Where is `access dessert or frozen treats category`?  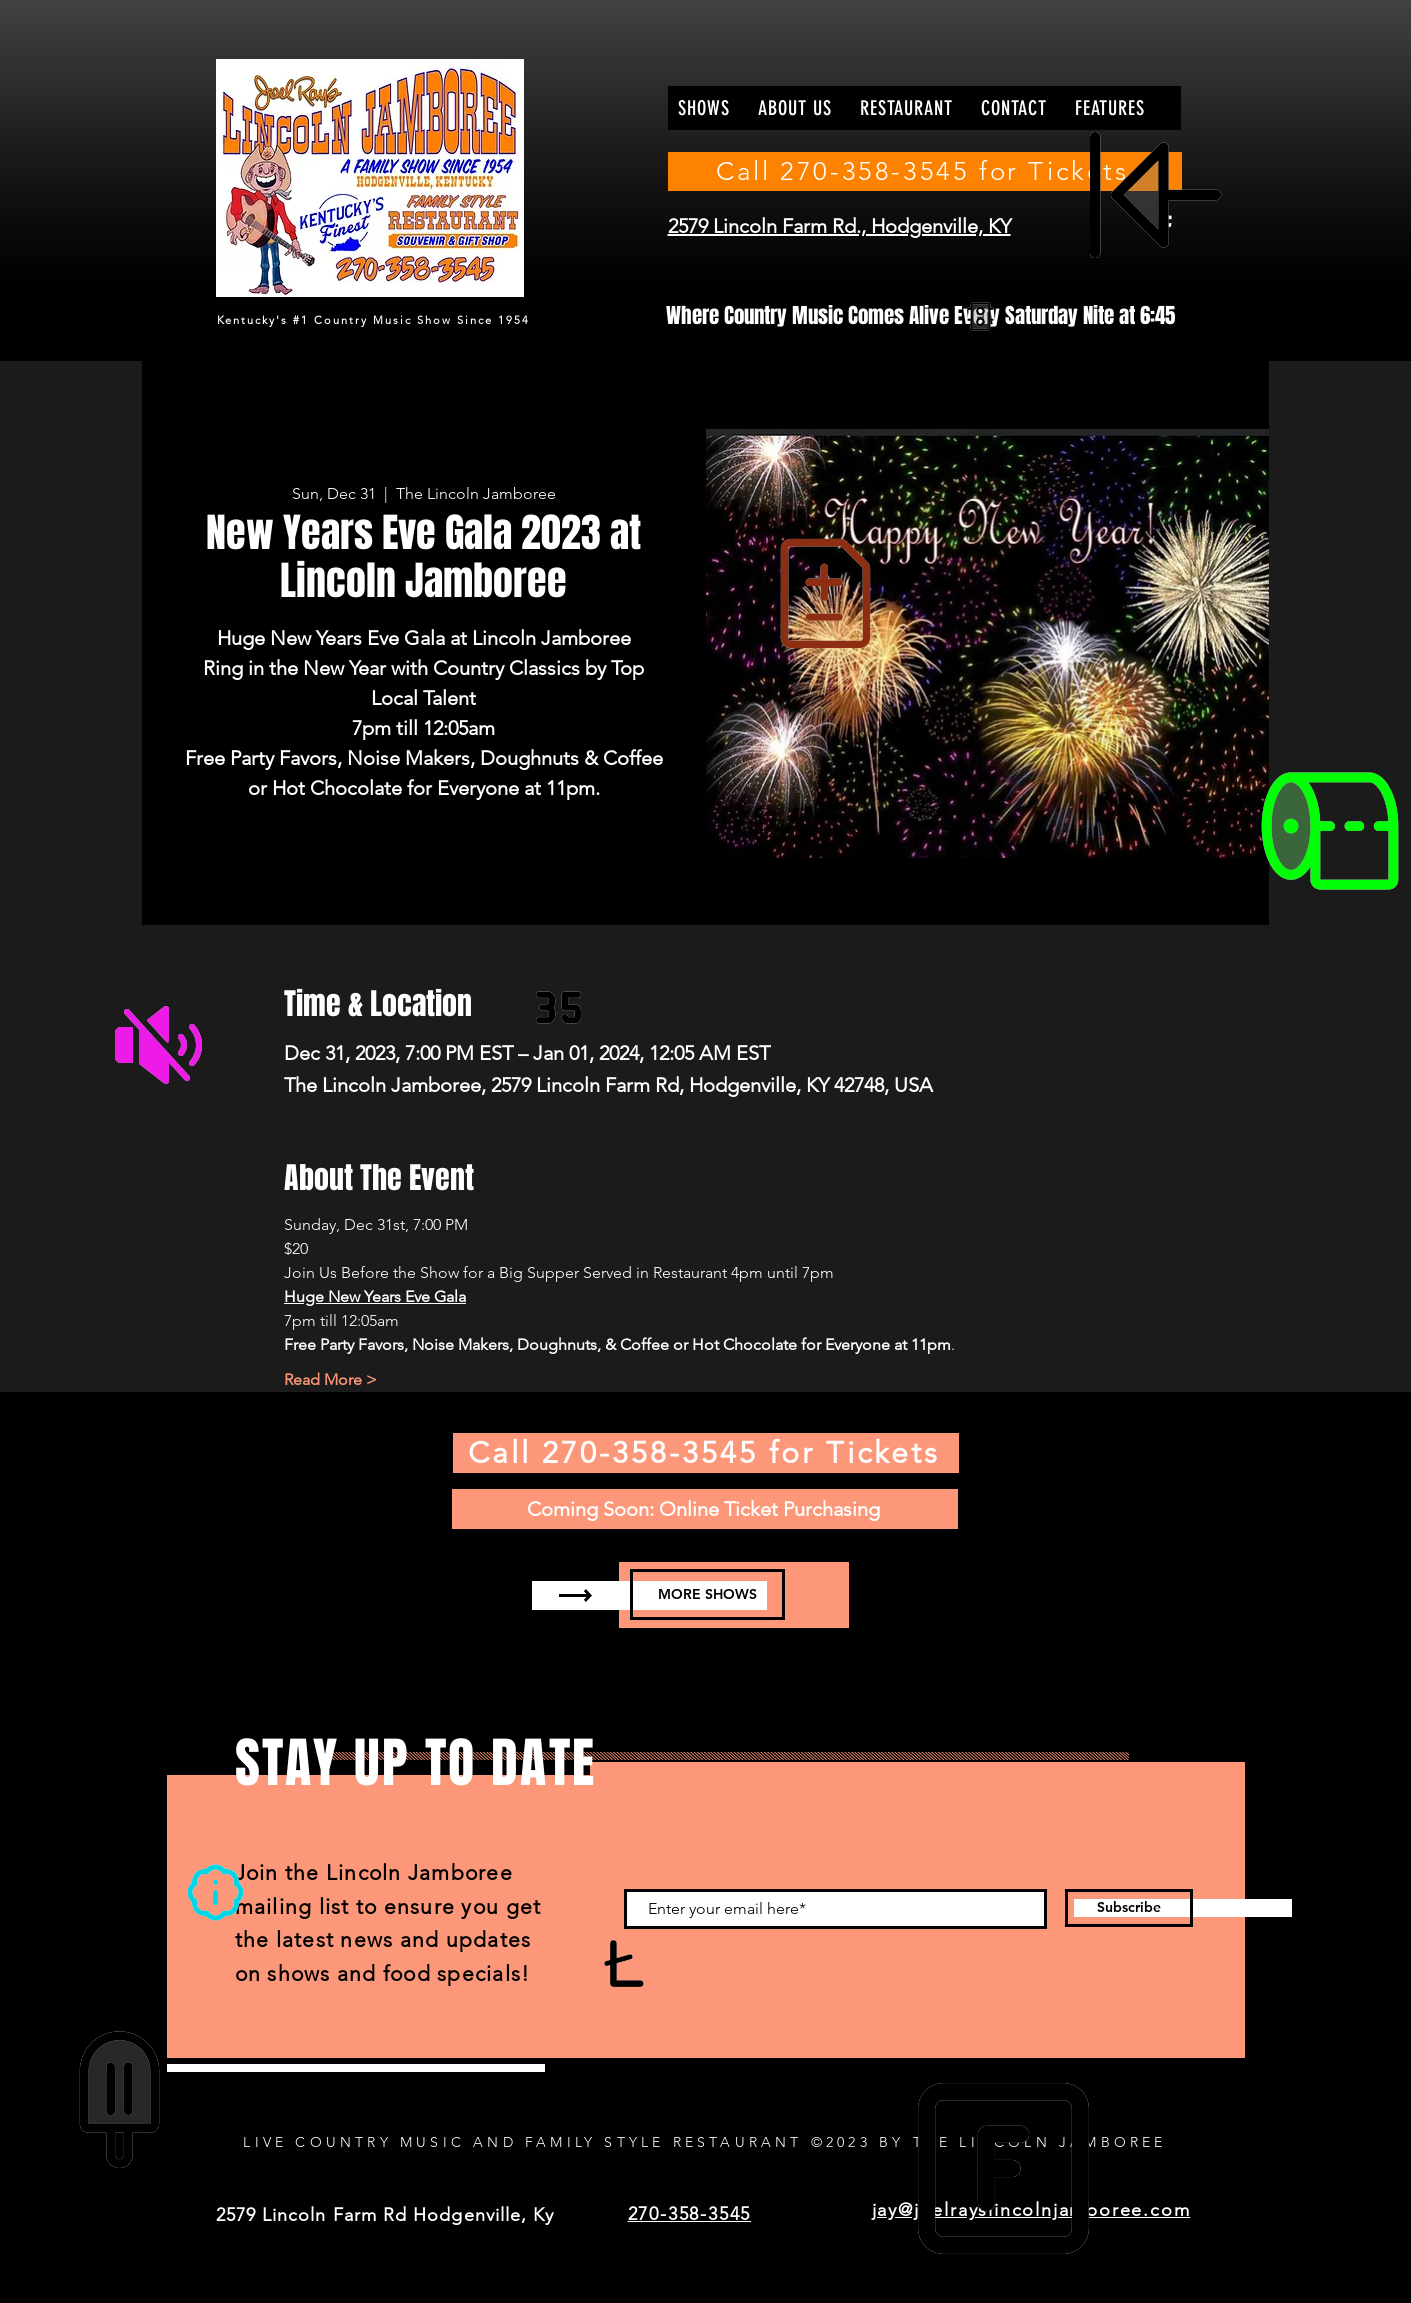 access dessert or frozen treats category is located at coordinates (119, 2097).